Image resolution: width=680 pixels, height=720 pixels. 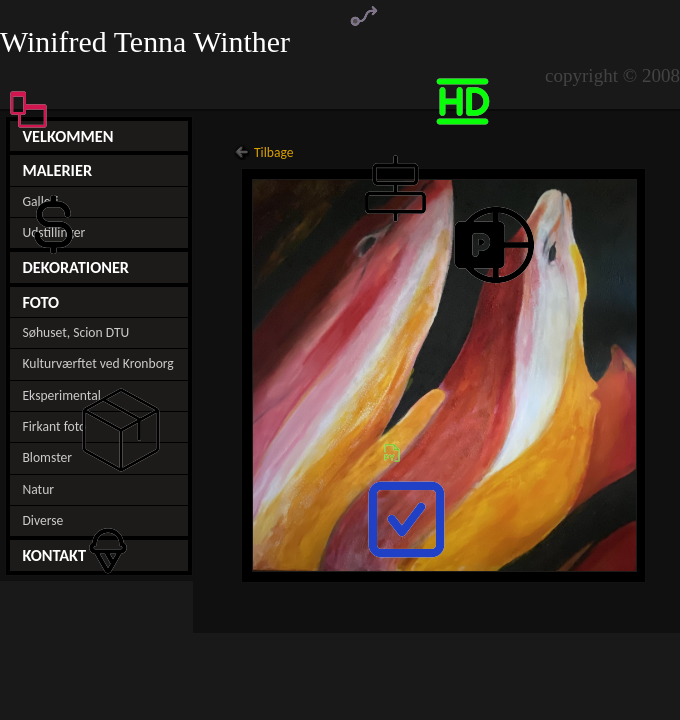 I want to click on select or check an item in a list, so click(x=406, y=519).